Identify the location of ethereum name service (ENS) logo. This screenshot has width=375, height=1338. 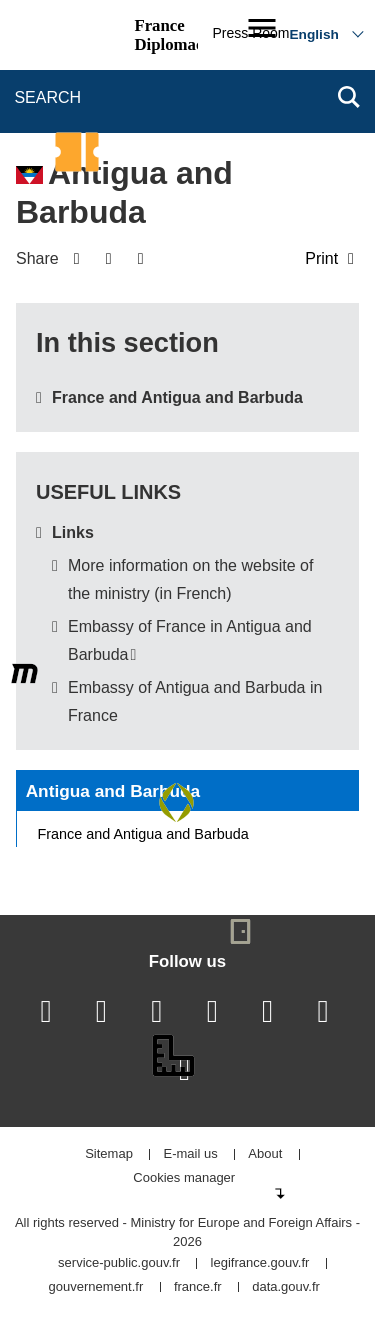
(176, 802).